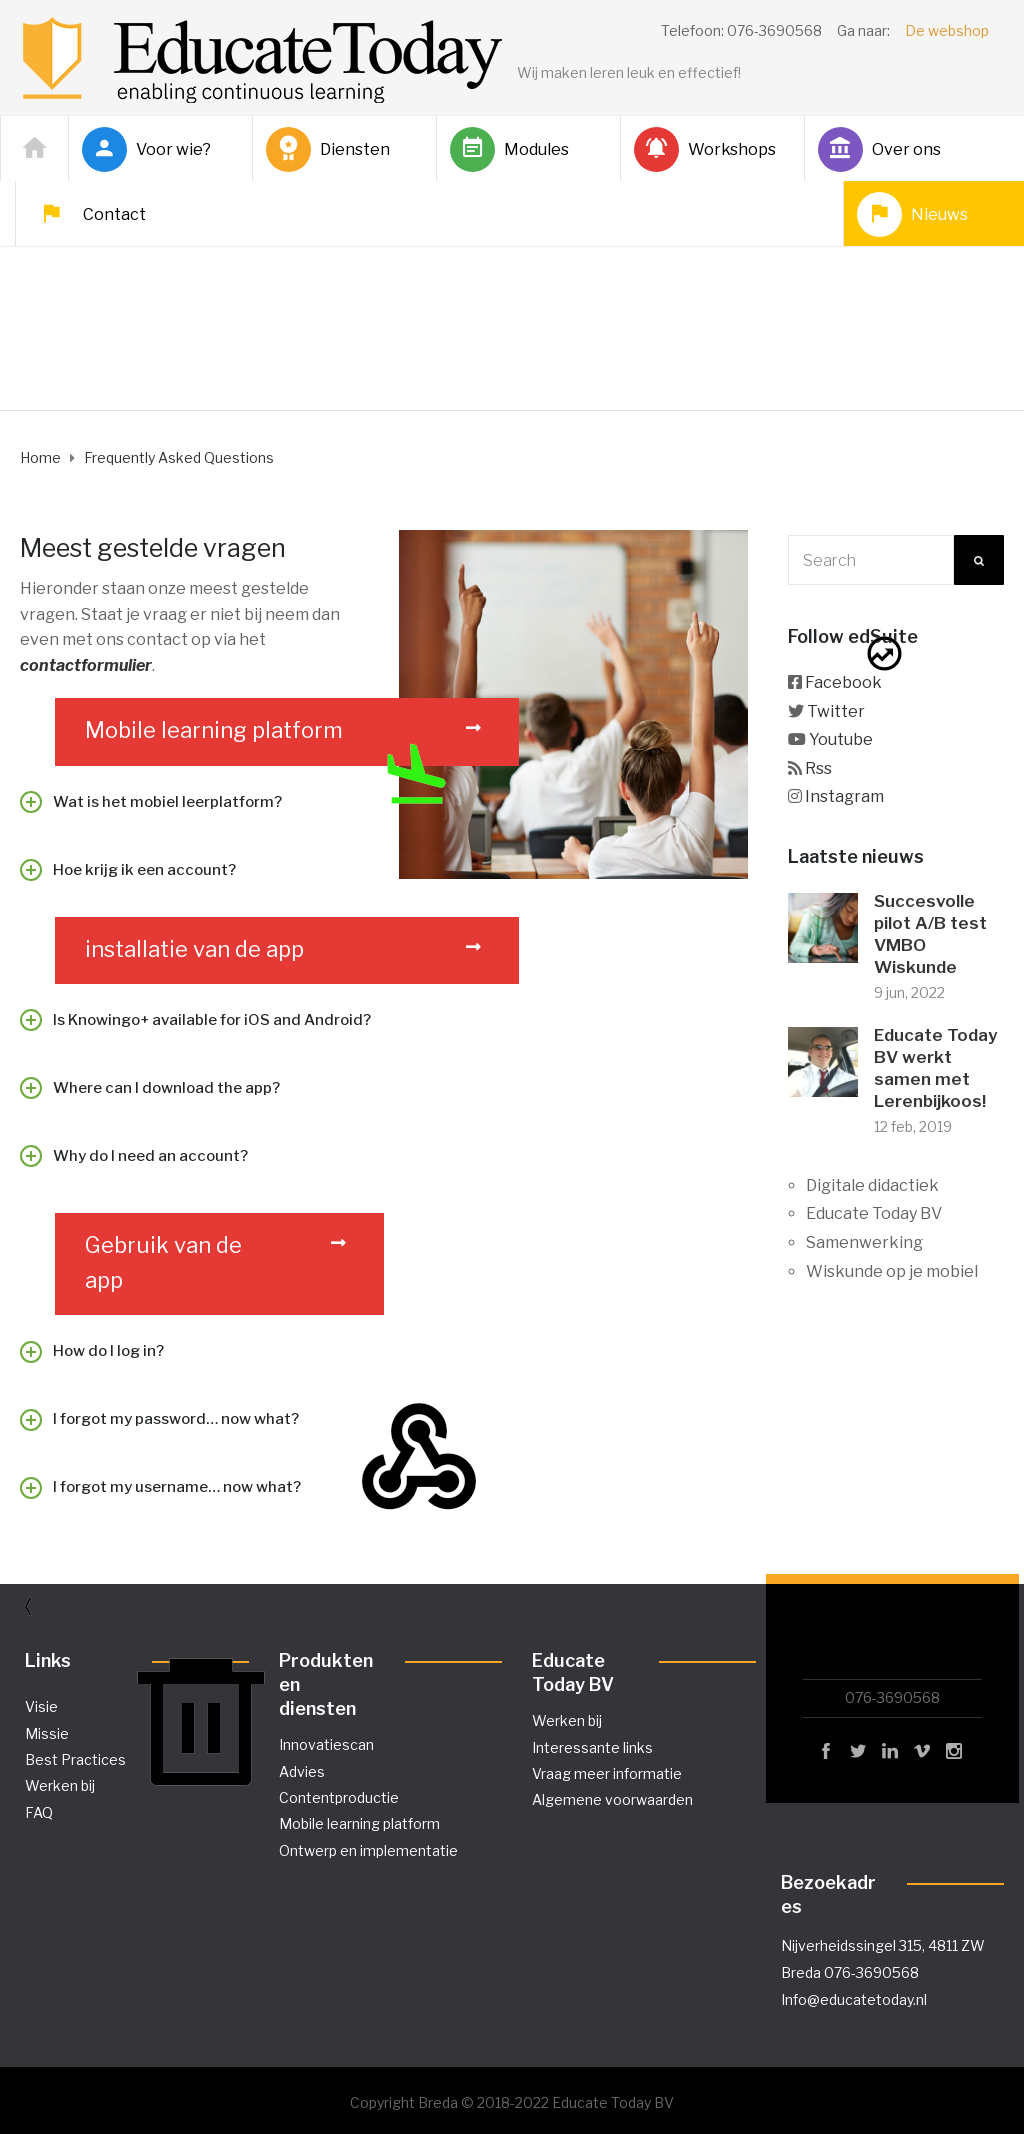 This screenshot has width=1024, height=2134. I want to click on configure webhook integrations, so click(419, 1459).